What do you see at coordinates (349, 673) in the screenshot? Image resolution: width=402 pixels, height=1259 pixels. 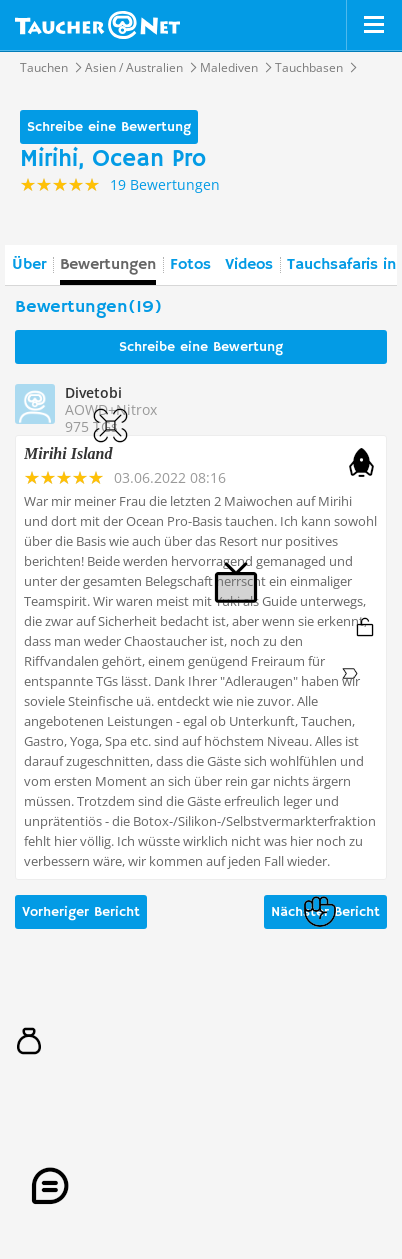 I see `add a tag or label to an item` at bounding box center [349, 673].